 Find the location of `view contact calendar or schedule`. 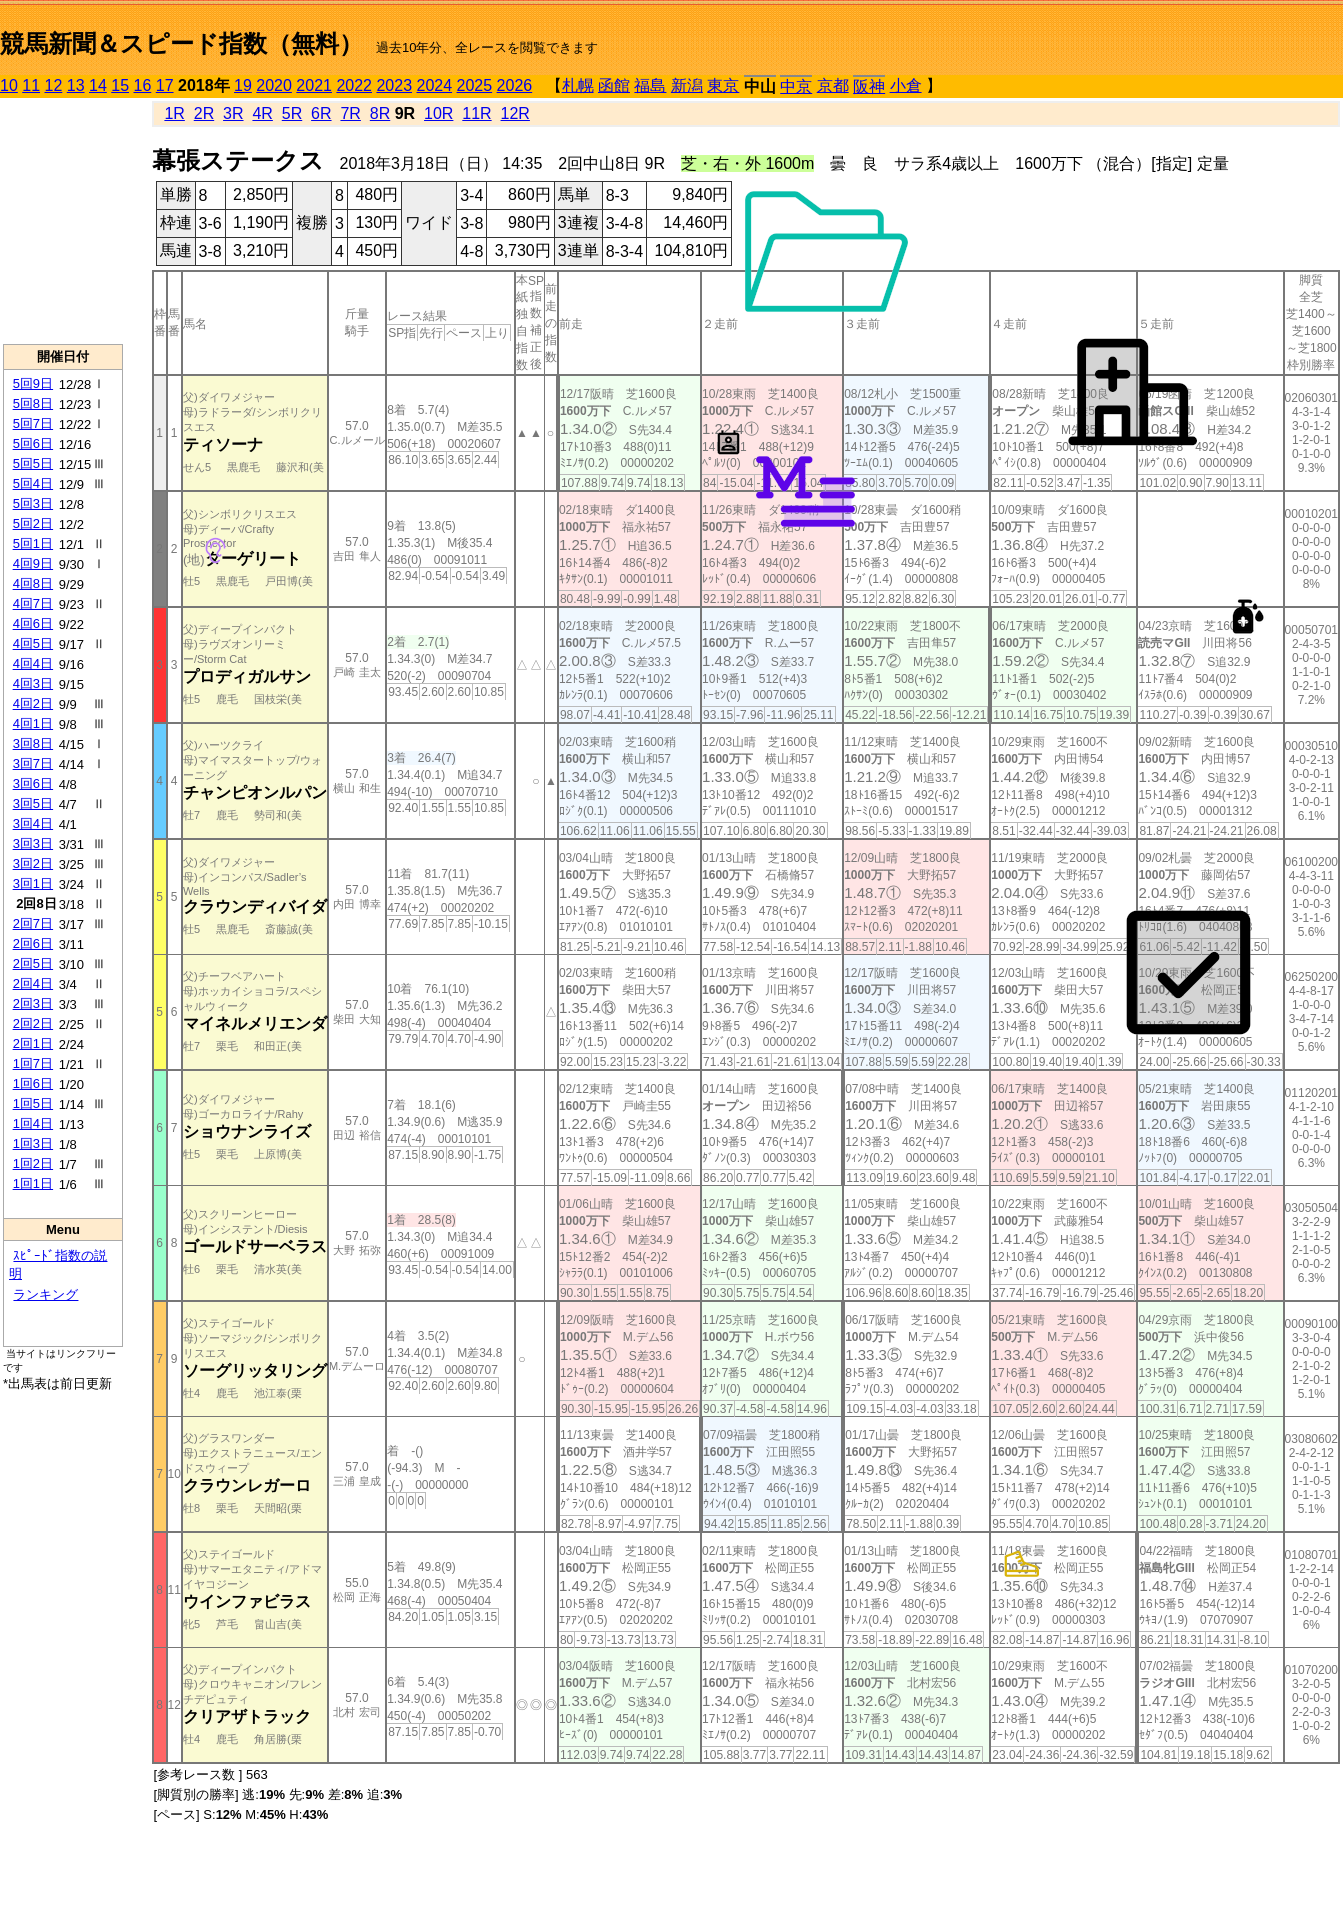

view contact calendar or schedule is located at coordinates (728, 443).